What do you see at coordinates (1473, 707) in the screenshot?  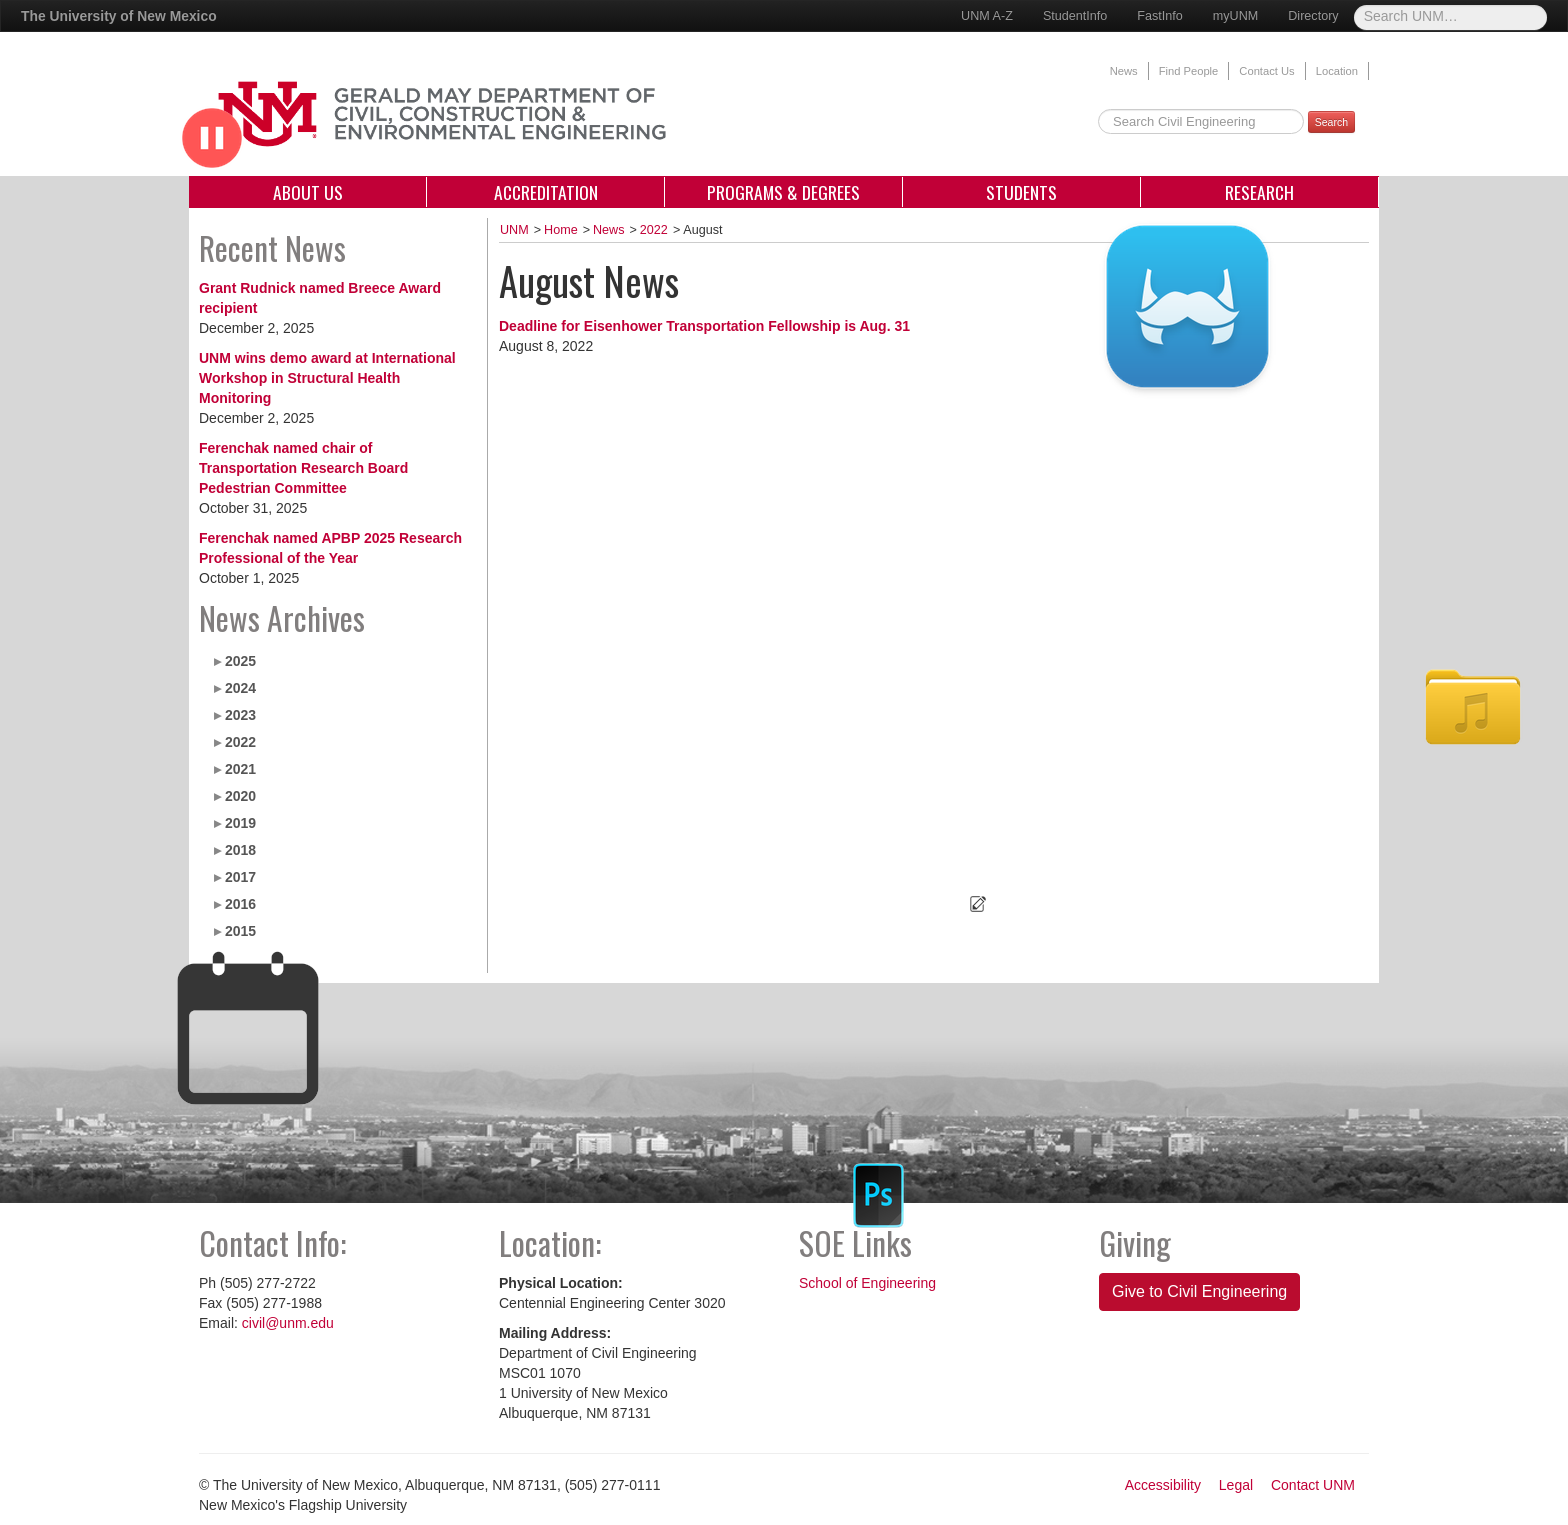 I see `open your music files folder` at bounding box center [1473, 707].